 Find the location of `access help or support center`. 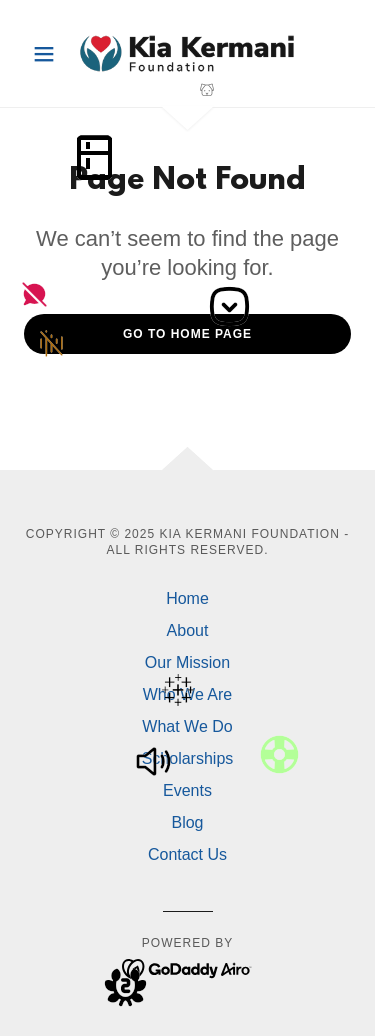

access help or support center is located at coordinates (279, 754).